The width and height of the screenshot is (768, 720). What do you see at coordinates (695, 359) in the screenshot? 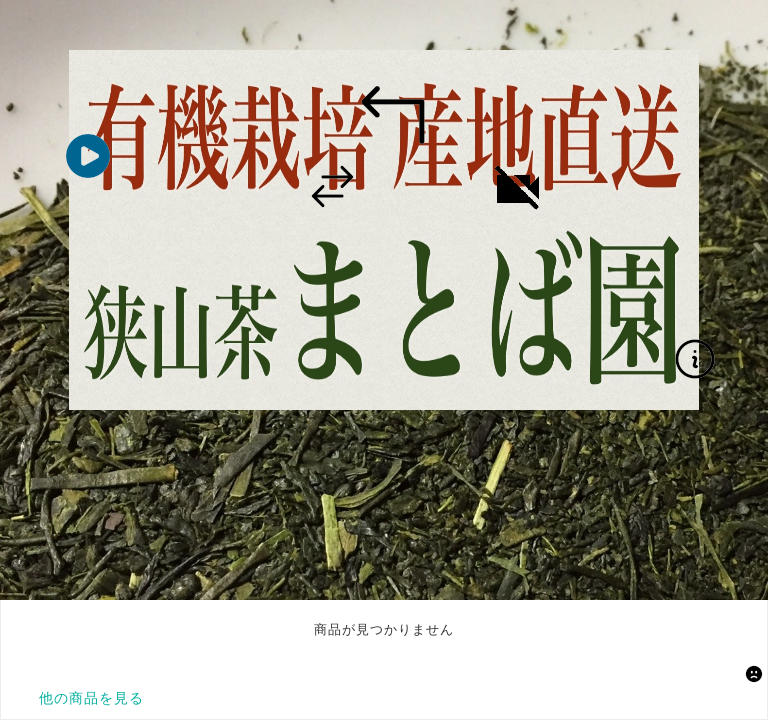
I see `view more information or details` at bounding box center [695, 359].